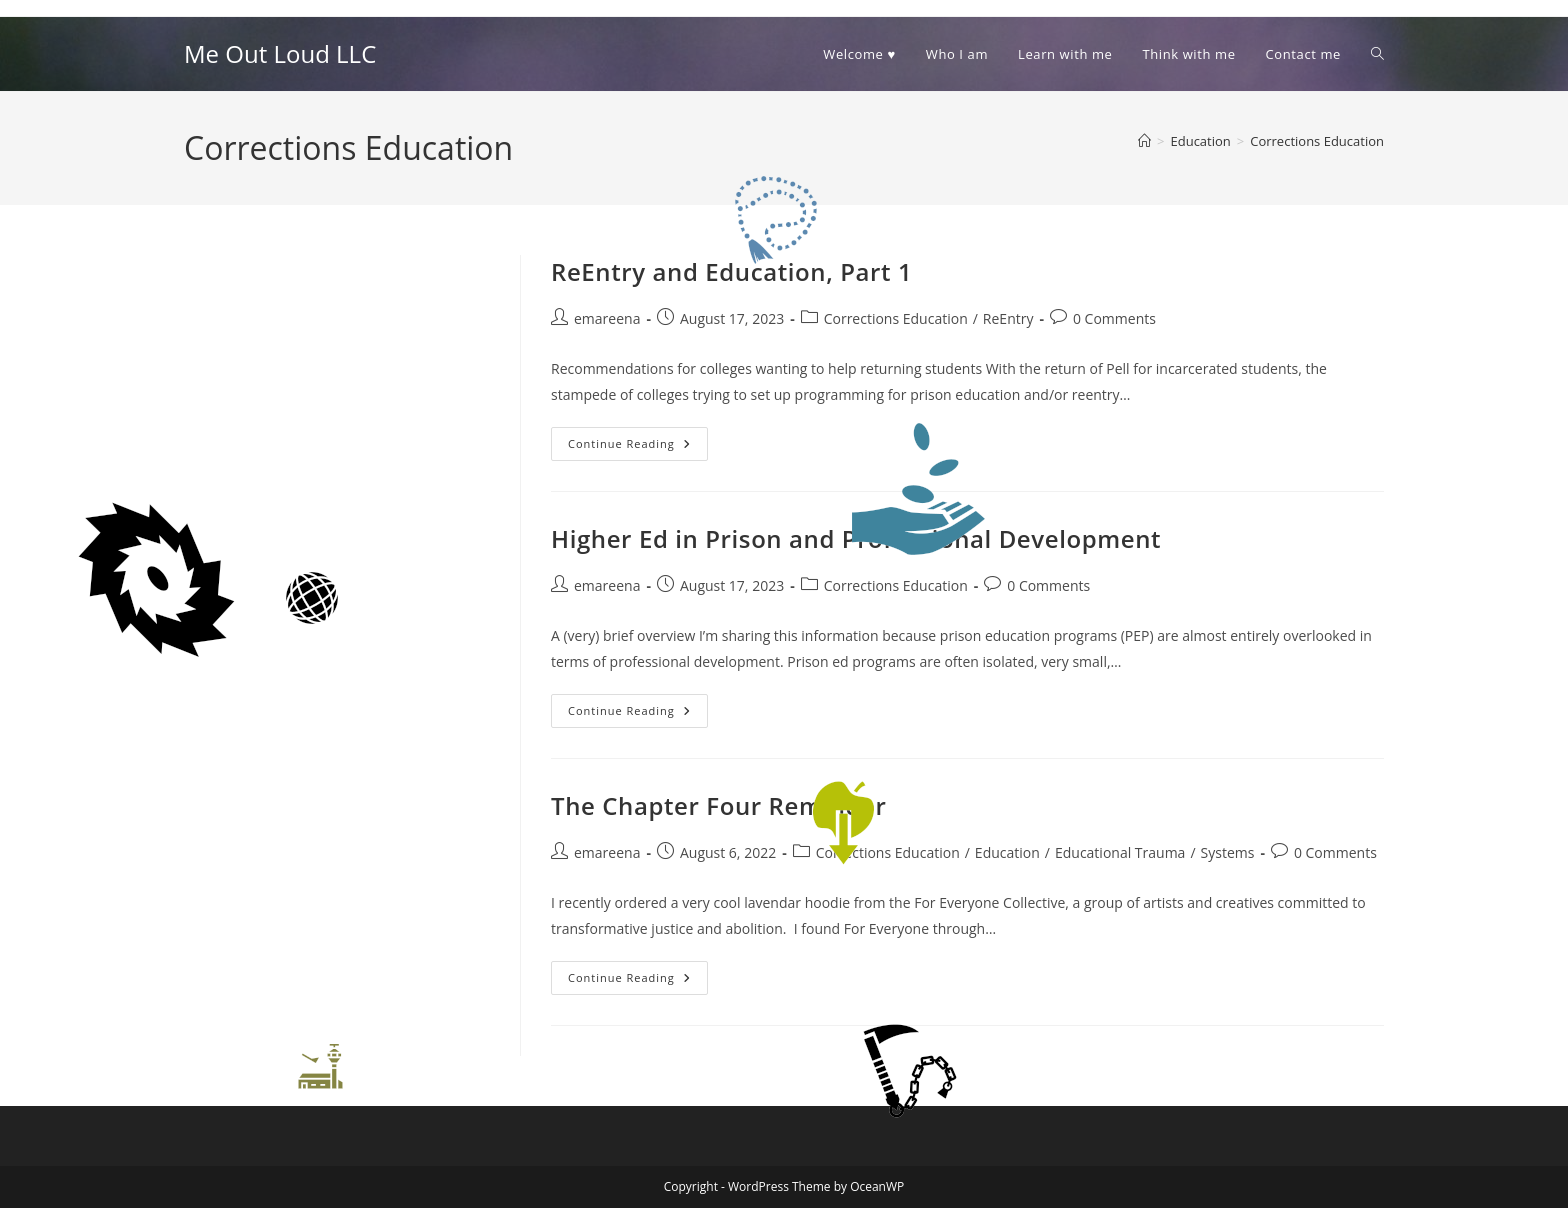  Describe the element at coordinates (843, 822) in the screenshot. I see `indicates gravitational force or physics simulation` at that location.